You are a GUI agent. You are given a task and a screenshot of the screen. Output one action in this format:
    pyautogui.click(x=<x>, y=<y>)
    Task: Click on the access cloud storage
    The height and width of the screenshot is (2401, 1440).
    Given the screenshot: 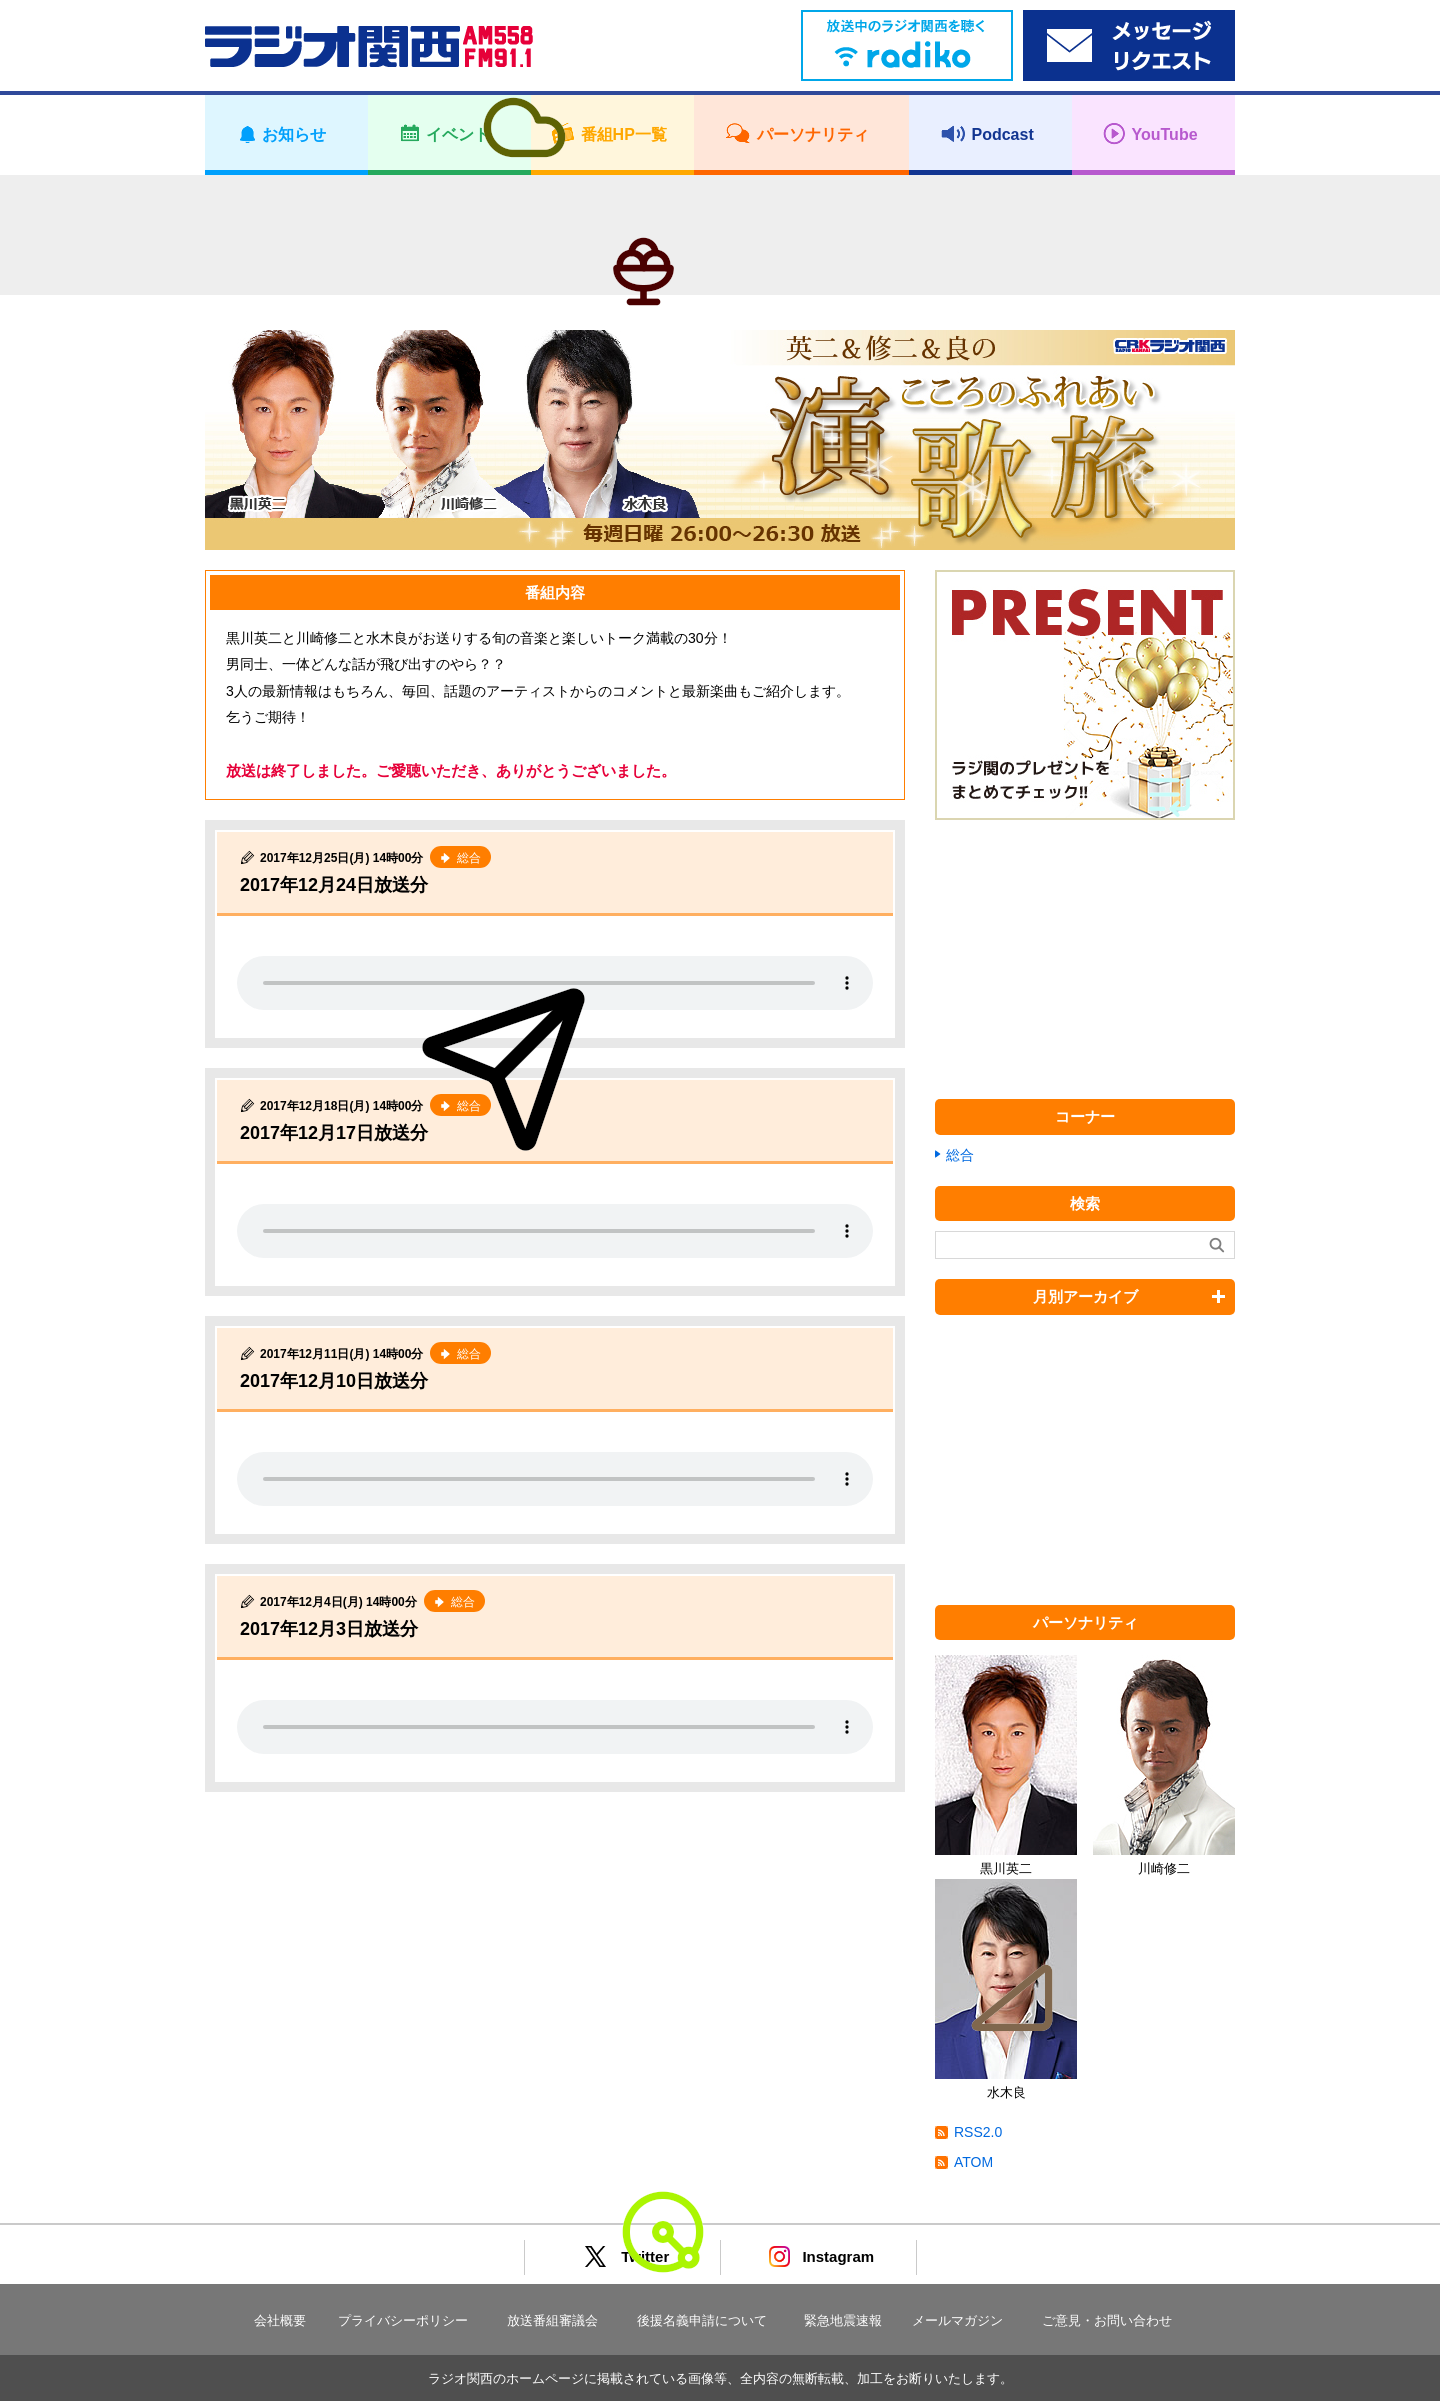 What is the action you would take?
    pyautogui.click(x=524, y=127)
    